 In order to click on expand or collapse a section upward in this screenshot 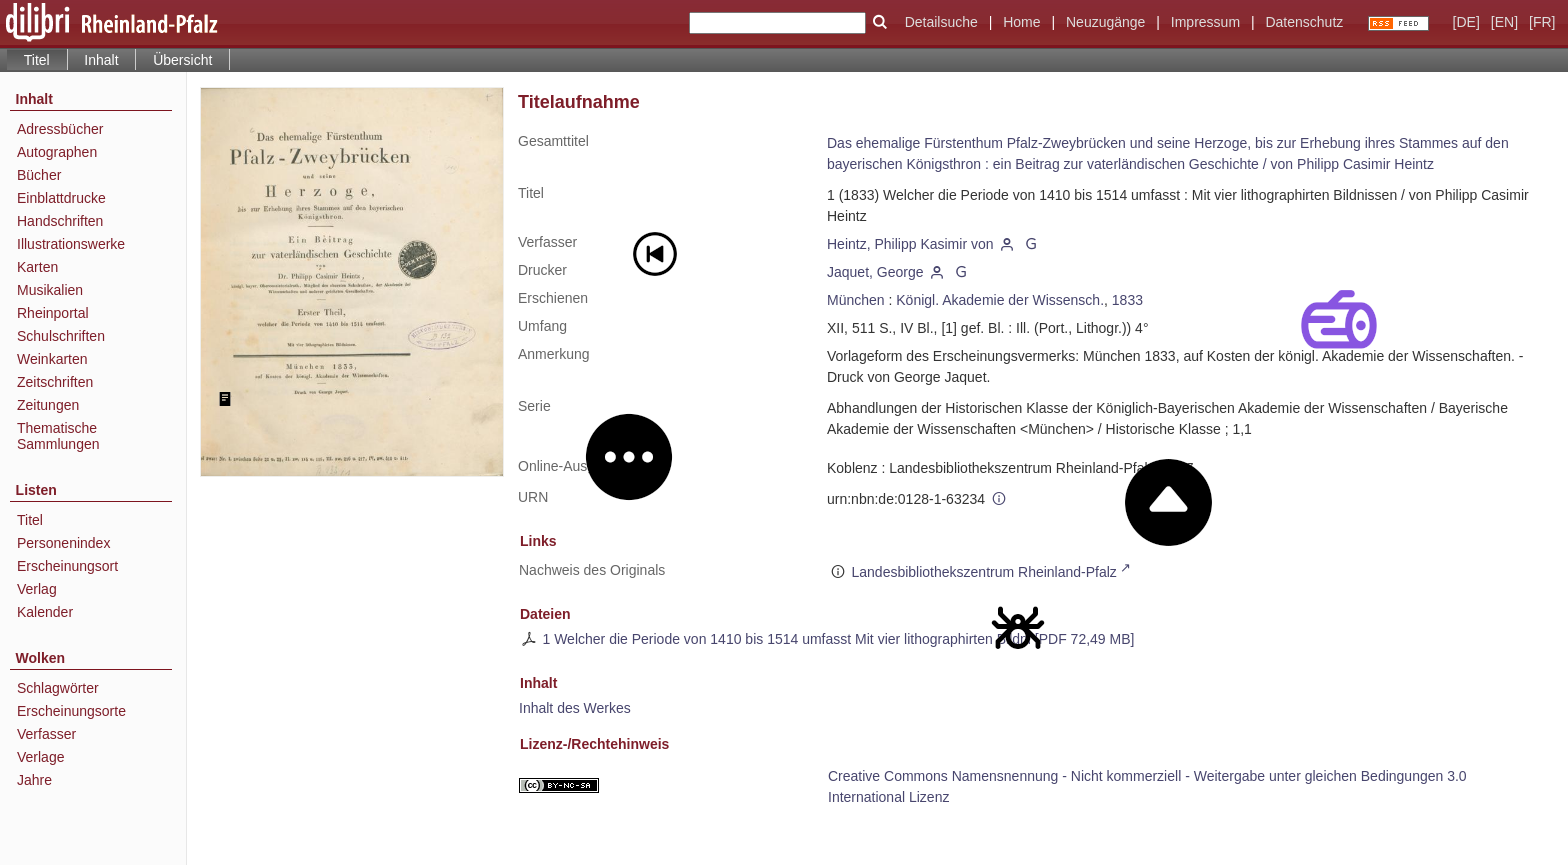, I will do `click(1168, 502)`.